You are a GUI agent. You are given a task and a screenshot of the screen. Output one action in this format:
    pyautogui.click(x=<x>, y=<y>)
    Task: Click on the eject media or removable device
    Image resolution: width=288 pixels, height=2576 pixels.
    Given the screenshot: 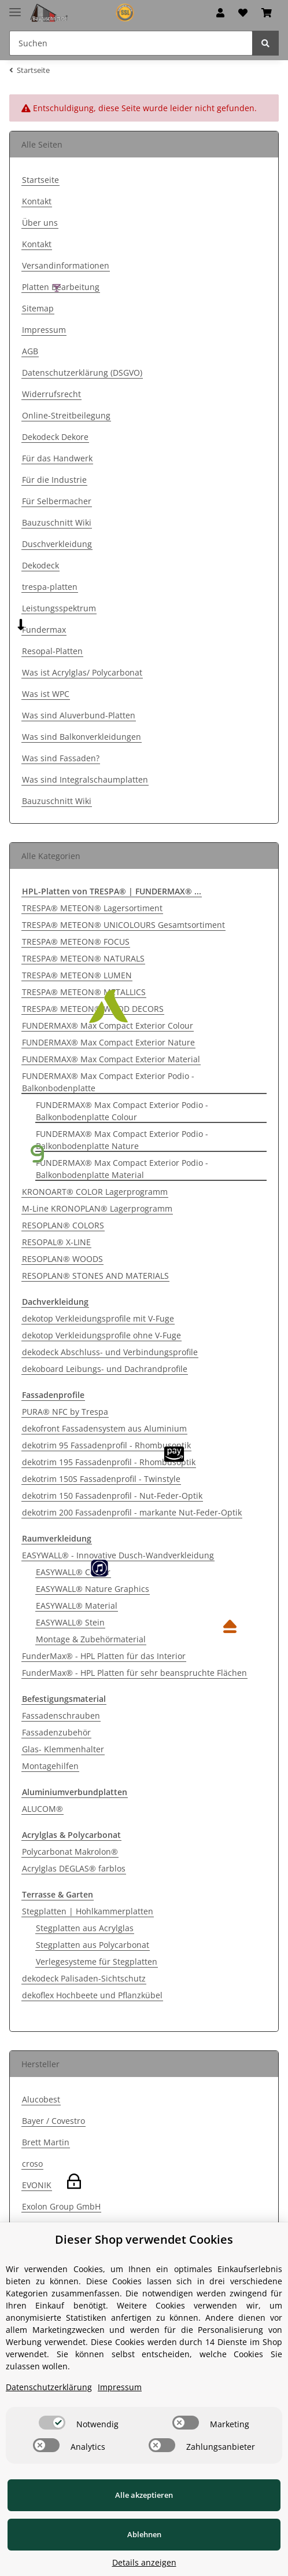 What is the action you would take?
    pyautogui.click(x=230, y=1626)
    